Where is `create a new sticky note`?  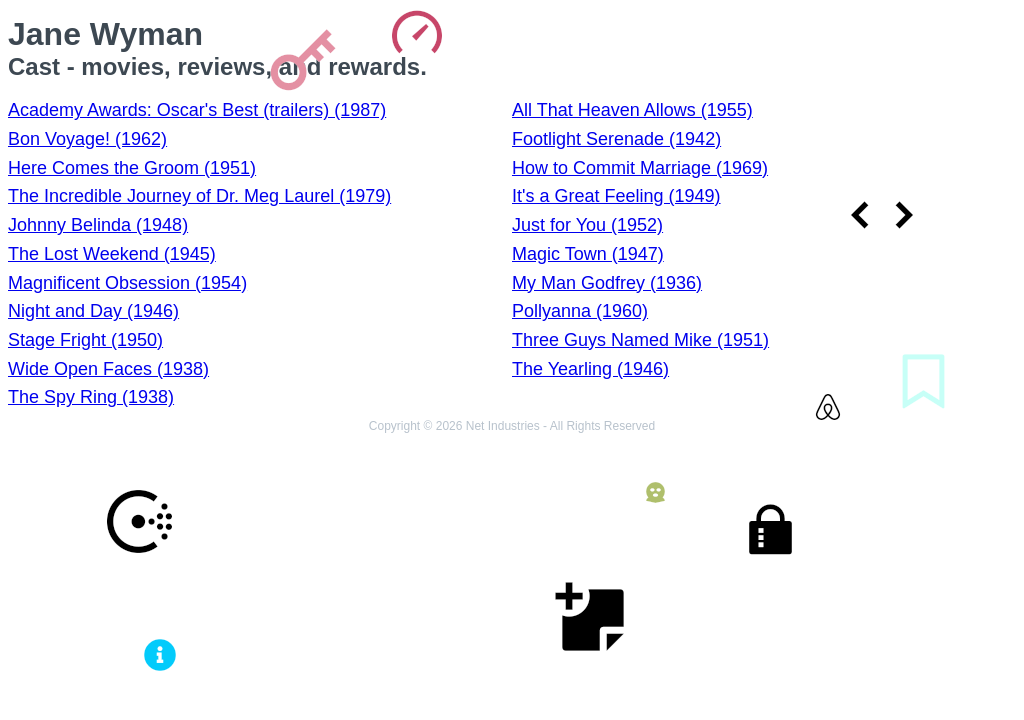
create a new sticky note is located at coordinates (593, 620).